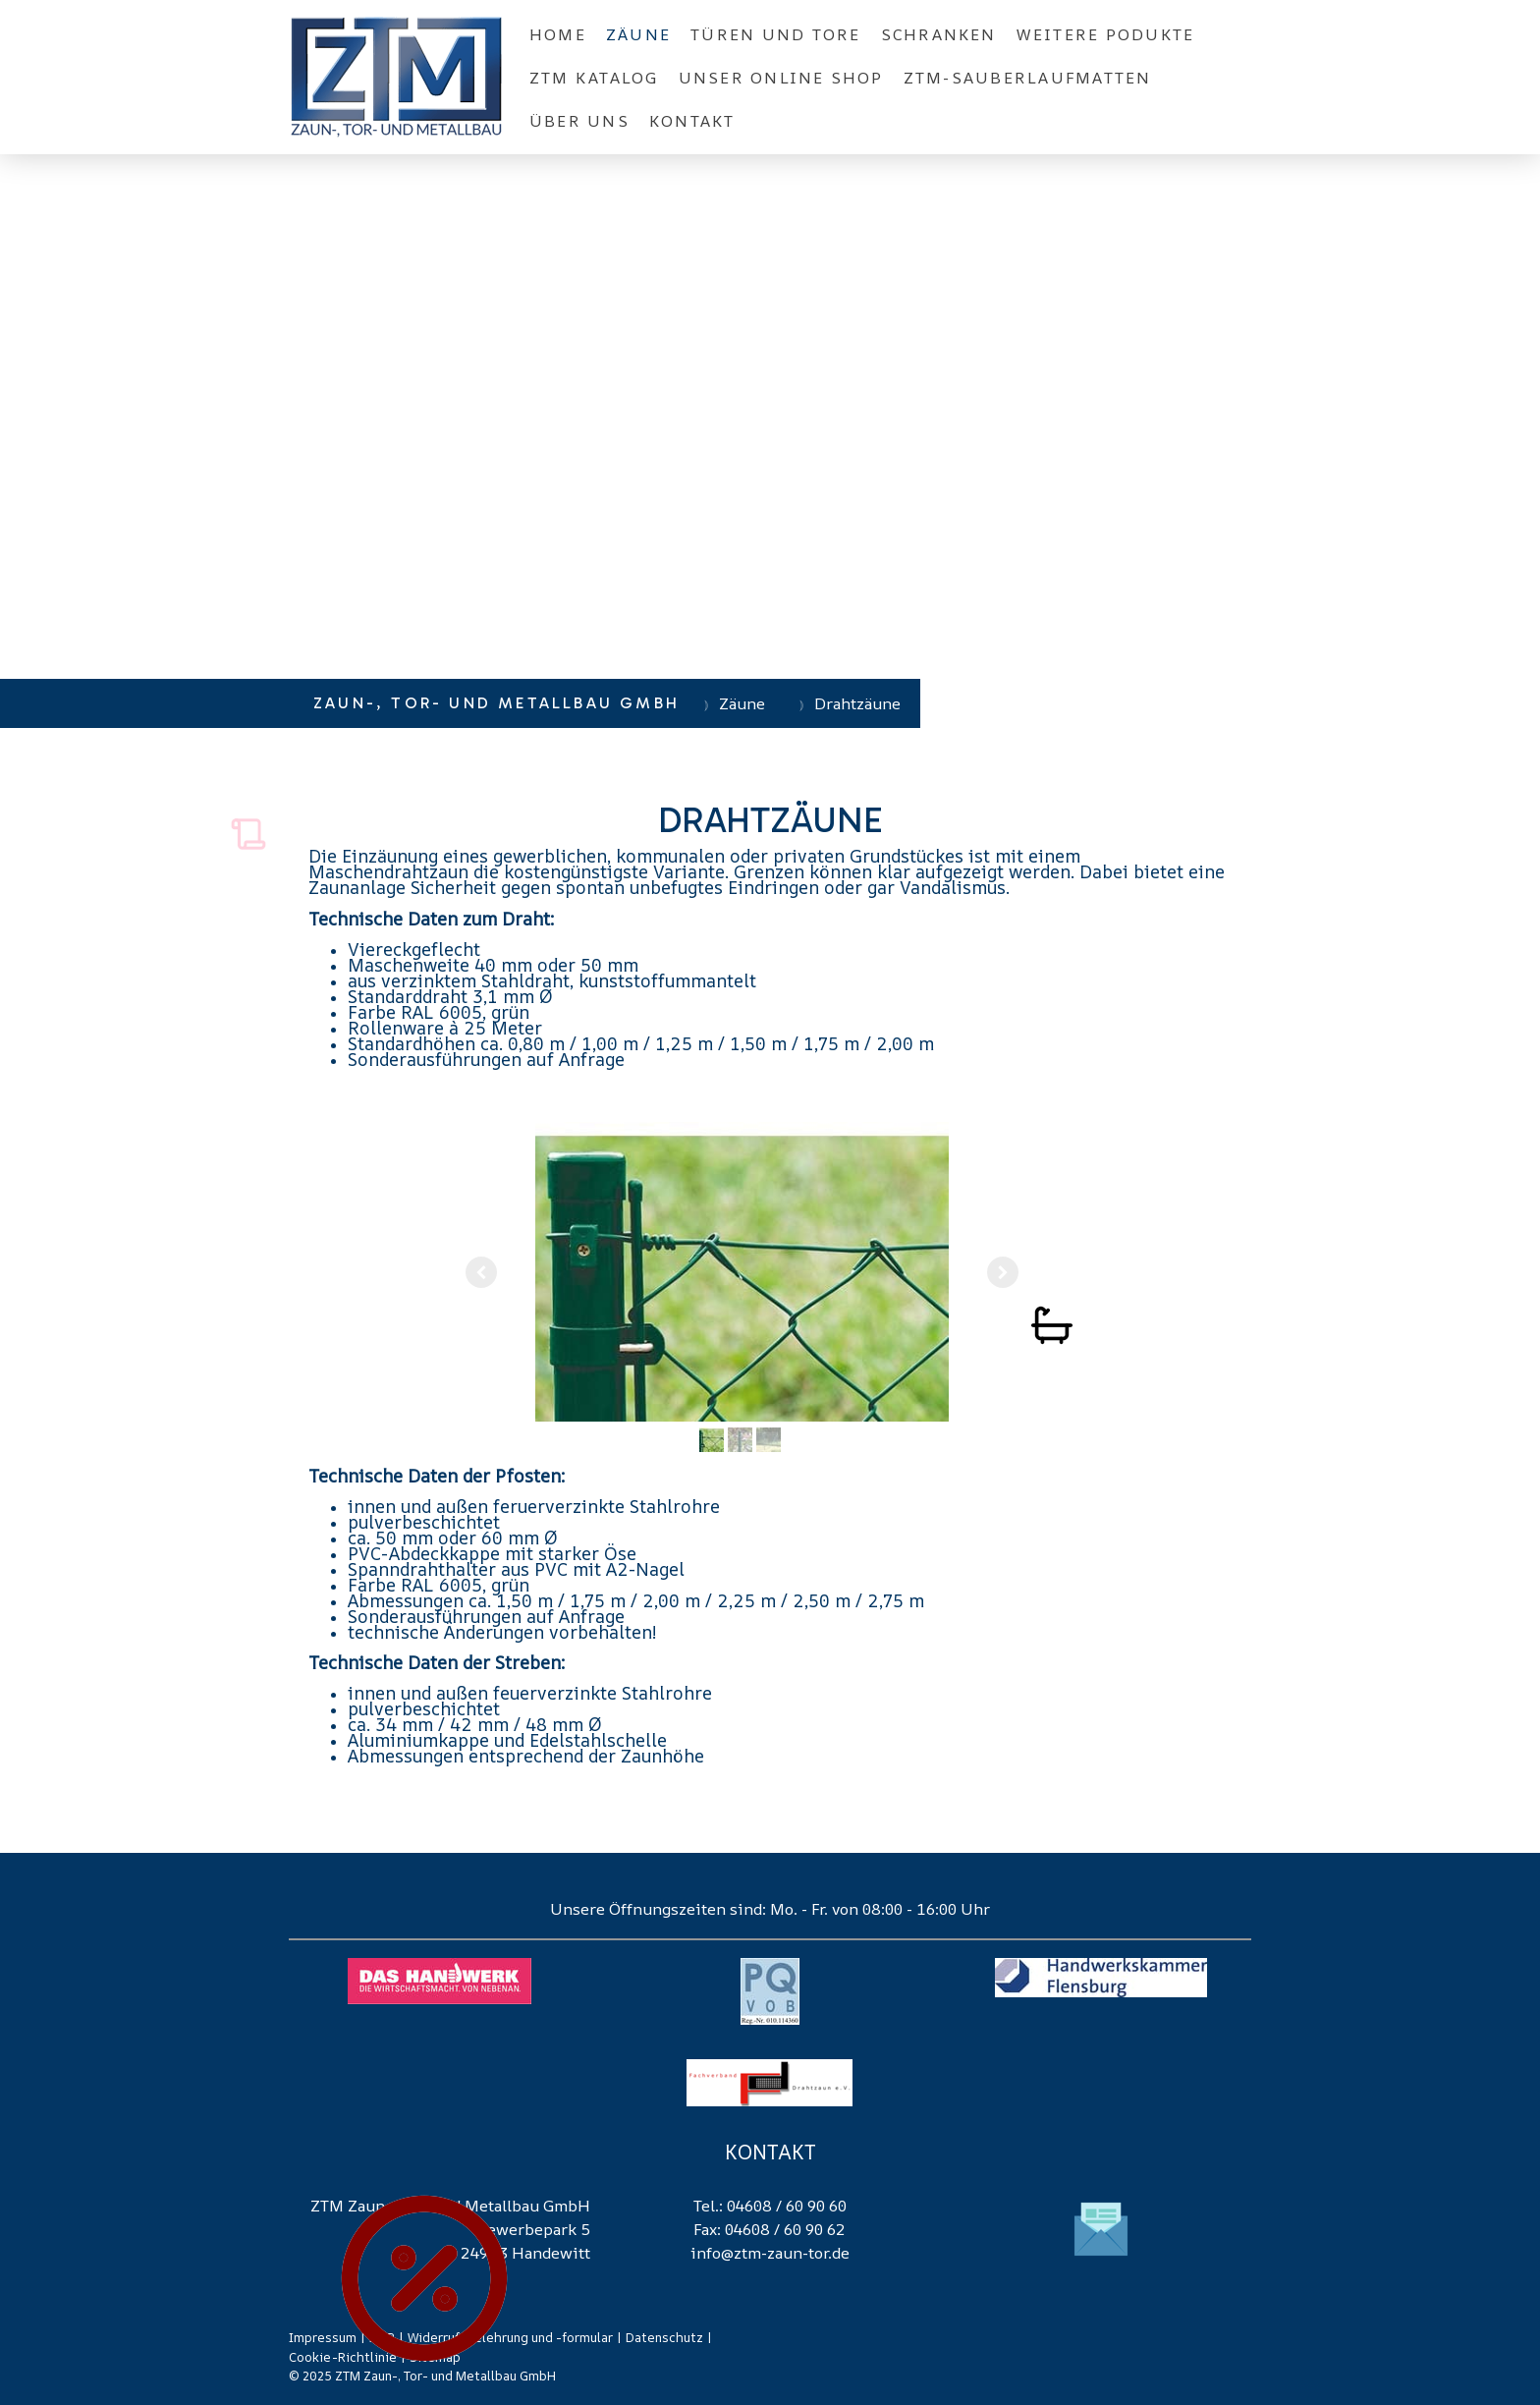 This screenshot has width=1540, height=2405. What do you see at coordinates (1052, 1325) in the screenshot?
I see `bathroom amenity indicator` at bounding box center [1052, 1325].